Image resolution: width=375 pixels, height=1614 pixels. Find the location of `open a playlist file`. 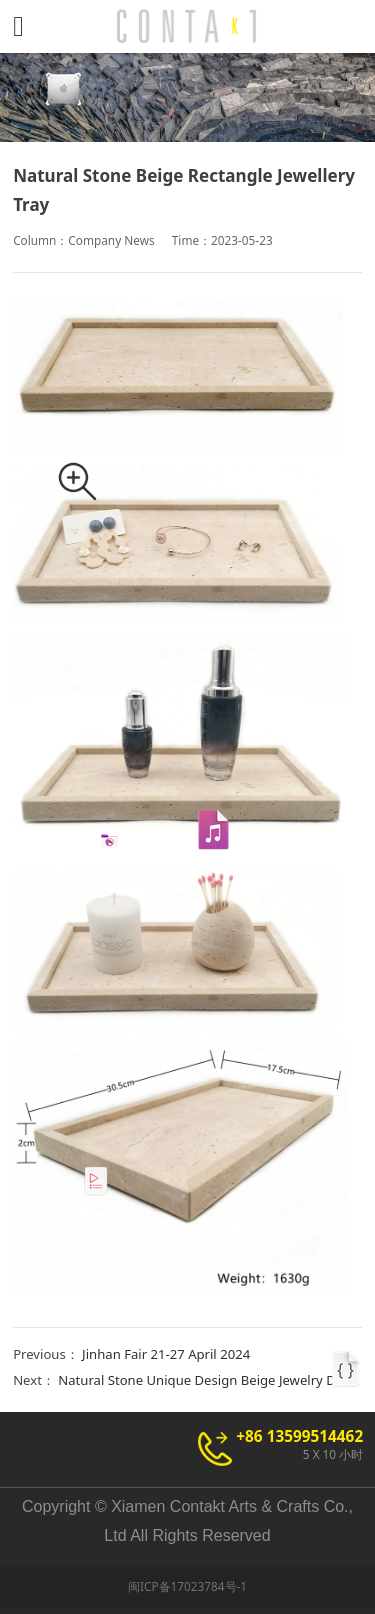

open a playlist file is located at coordinates (96, 1181).